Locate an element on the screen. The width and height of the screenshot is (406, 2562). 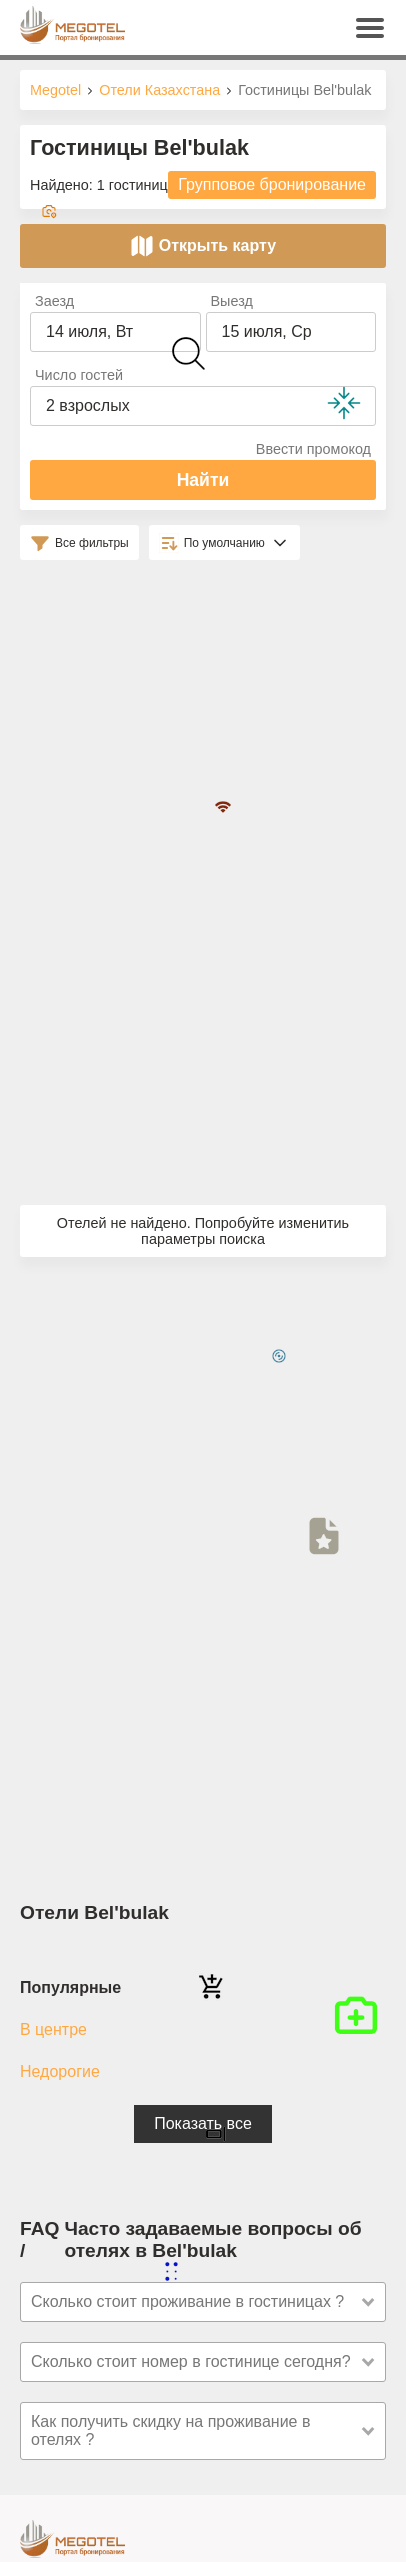
enable braille accessibility features is located at coordinates (171, 2271).